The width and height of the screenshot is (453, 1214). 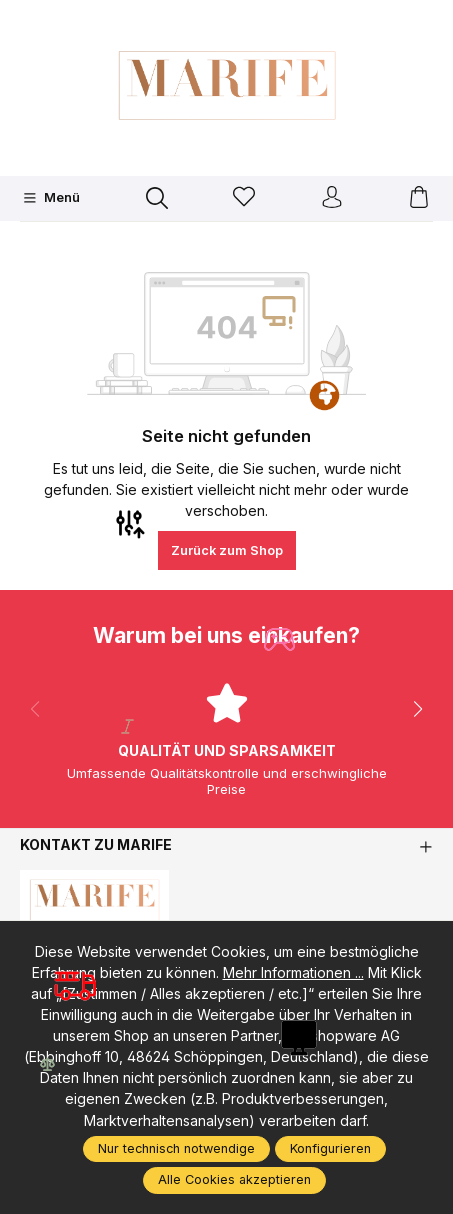 What do you see at coordinates (279, 639) in the screenshot?
I see `access games or gaming features` at bounding box center [279, 639].